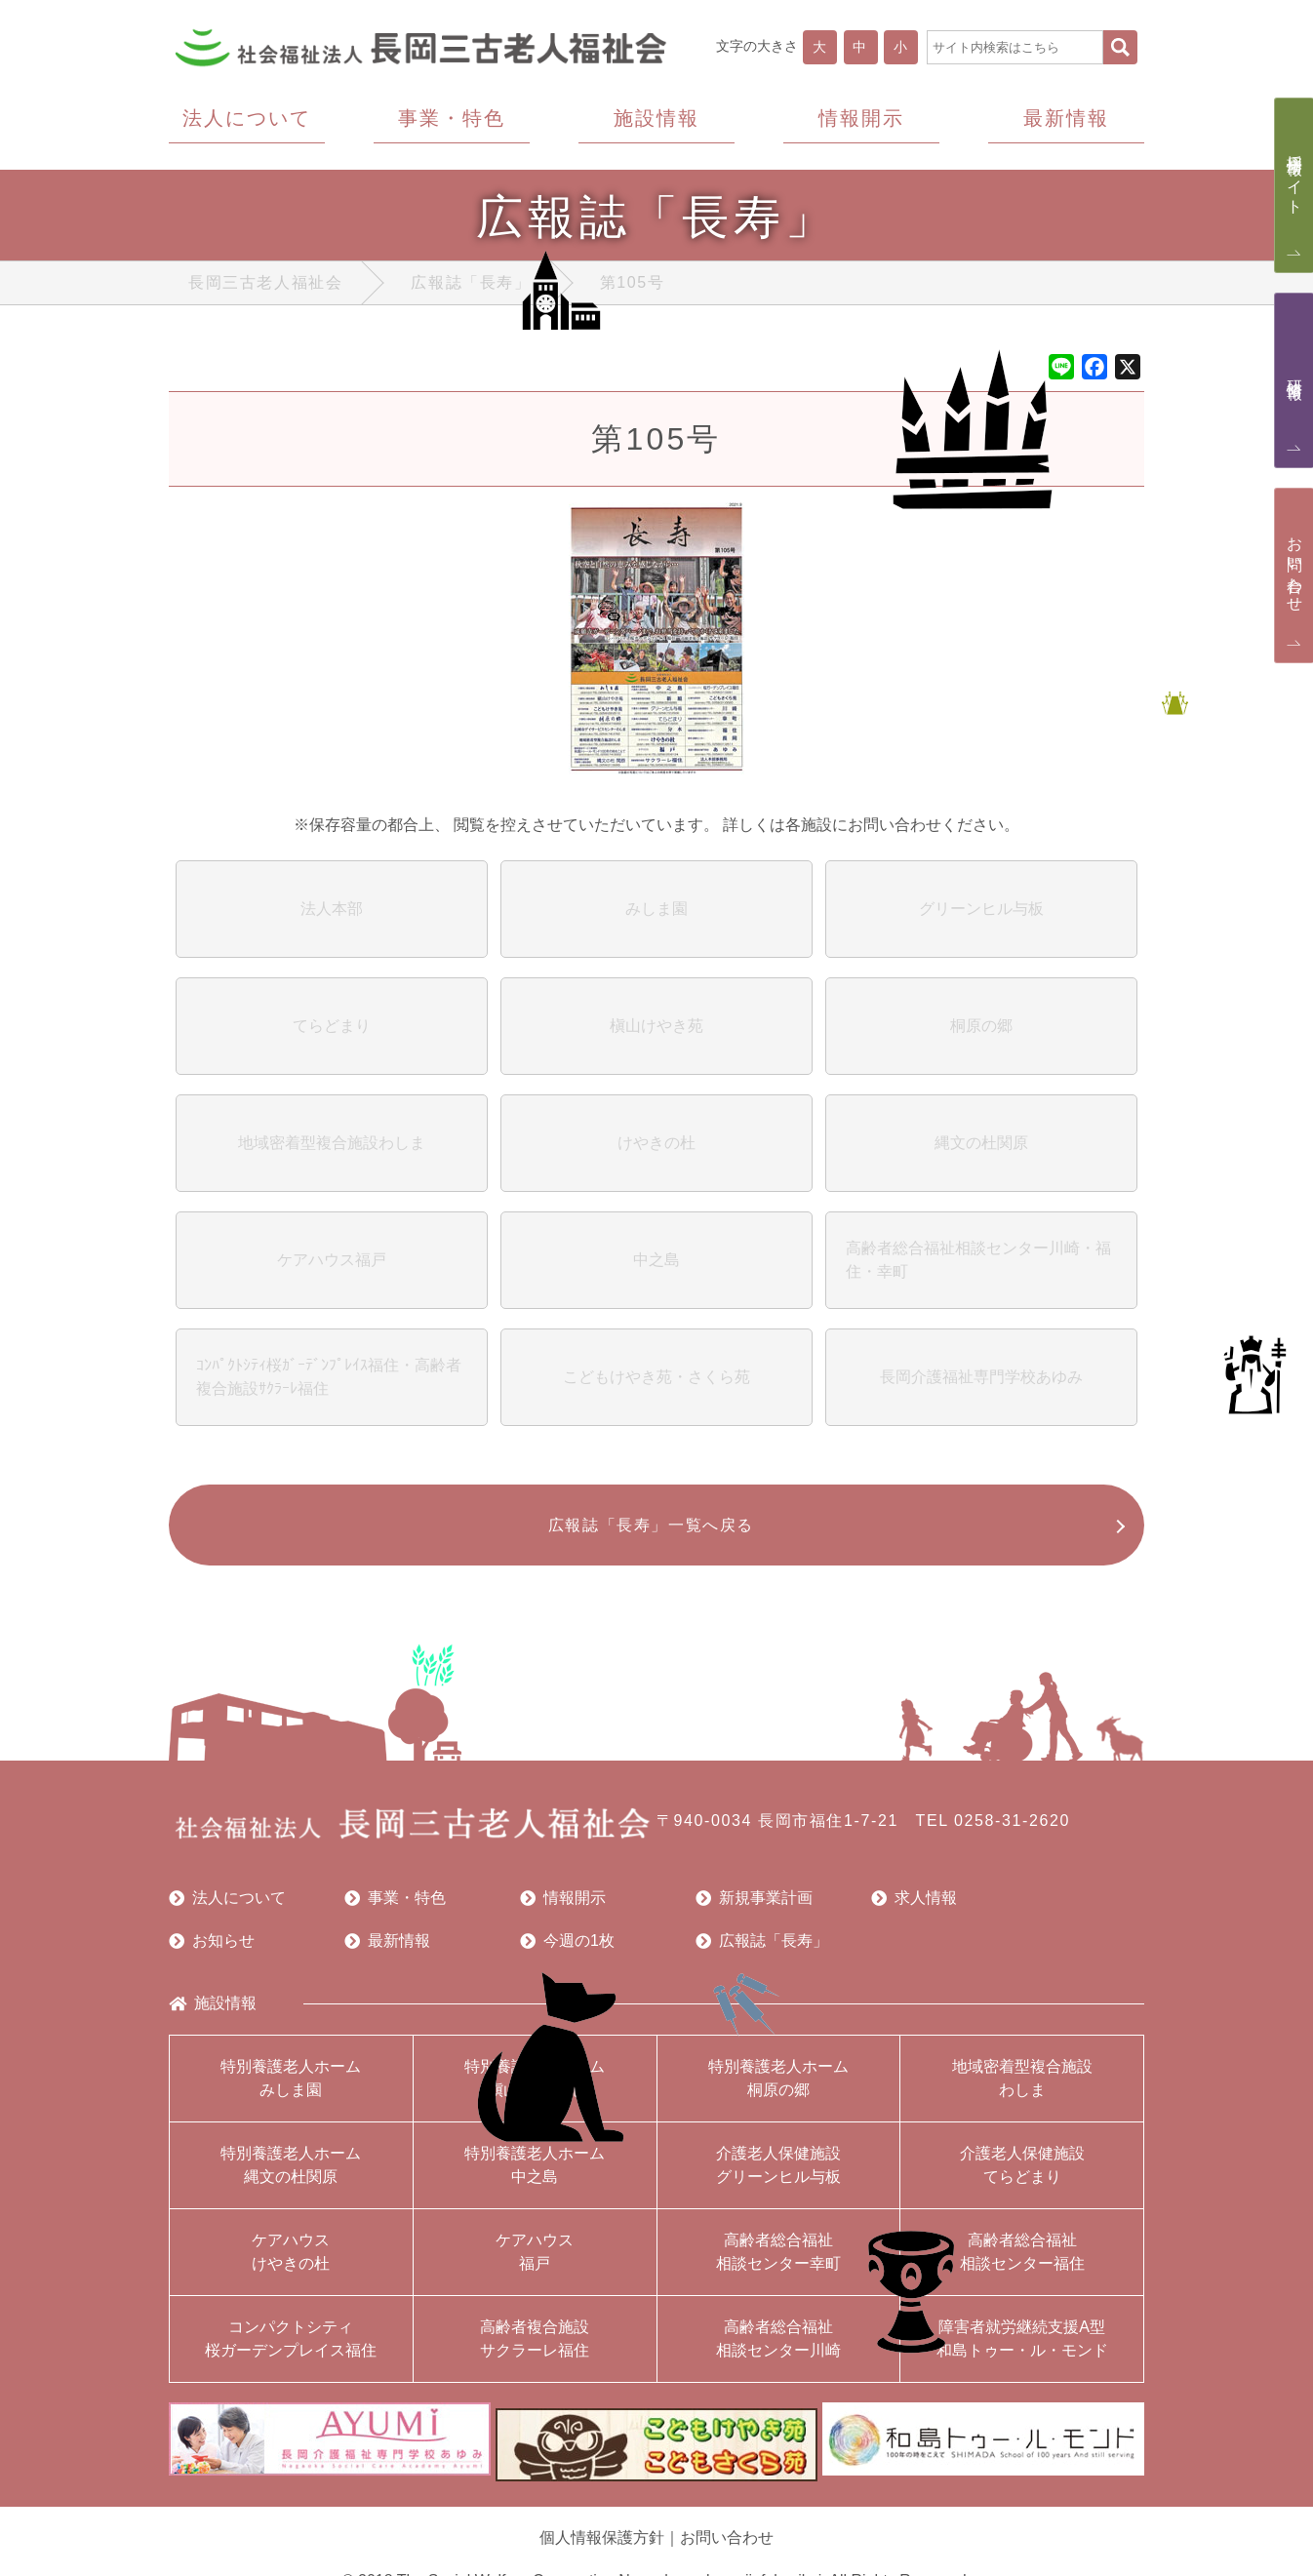 Image resolution: width=1313 pixels, height=2576 pixels. Describe the element at coordinates (973, 429) in the screenshot. I see `place defensive barrier or fortification` at that location.